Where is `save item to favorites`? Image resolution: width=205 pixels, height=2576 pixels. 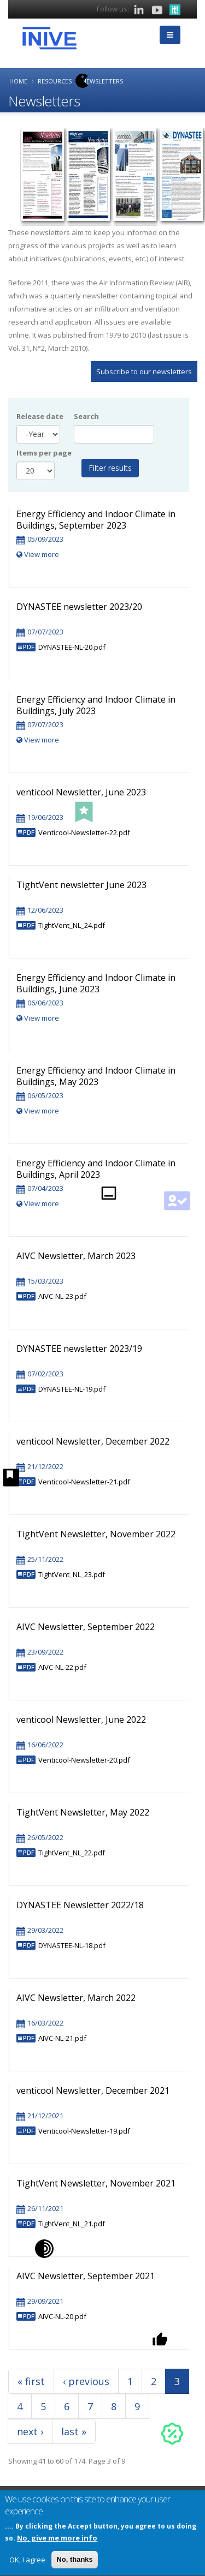 save item to favorites is located at coordinates (84, 811).